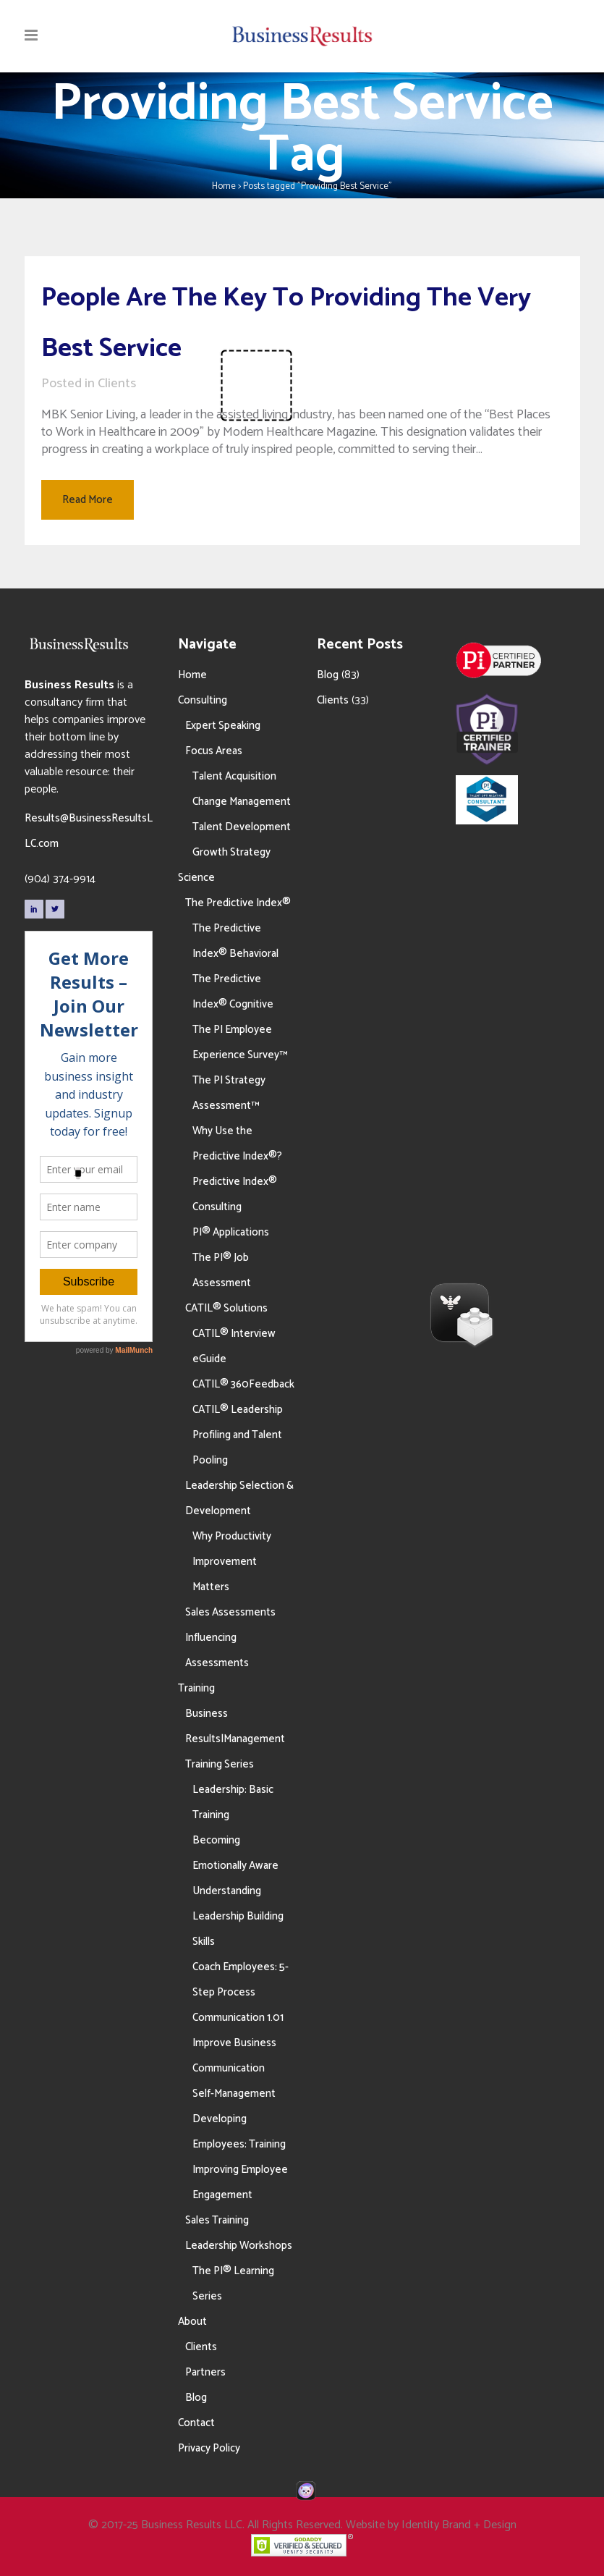 The image size is (604, 2576). I want to click on open kandji extension manager, so click(459, 1312).